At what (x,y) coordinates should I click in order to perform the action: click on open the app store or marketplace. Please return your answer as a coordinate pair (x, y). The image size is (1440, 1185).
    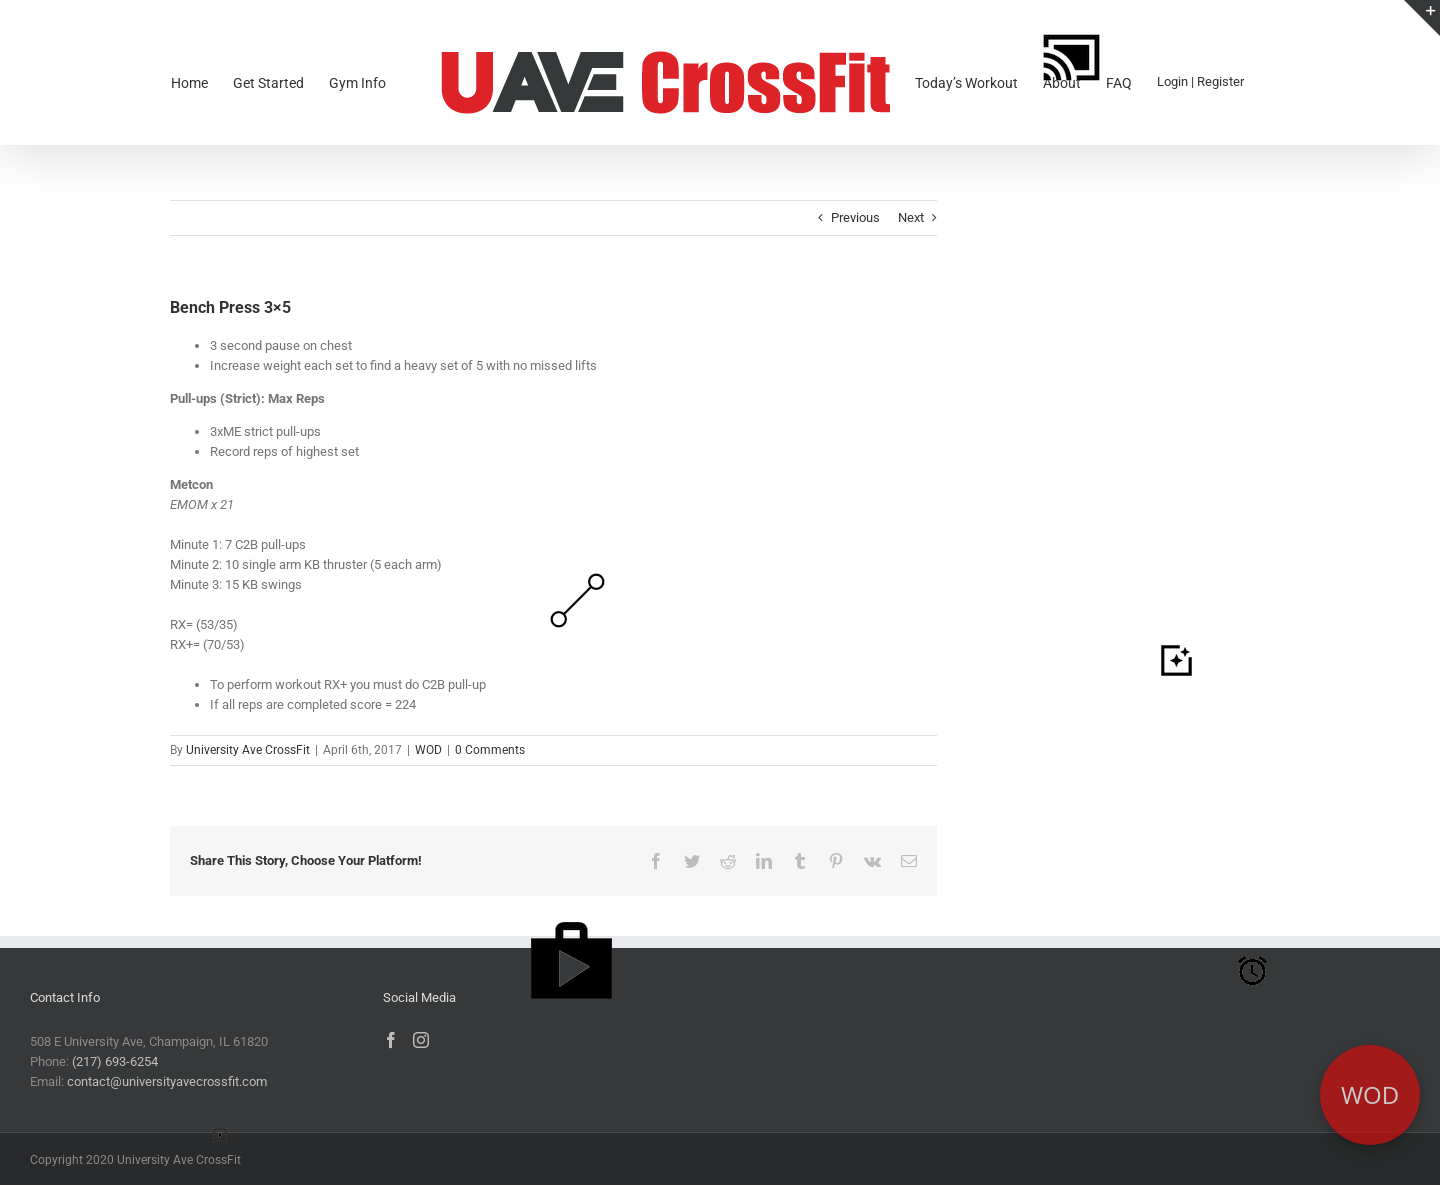
    Looking at the image, I should click on (571, 962).